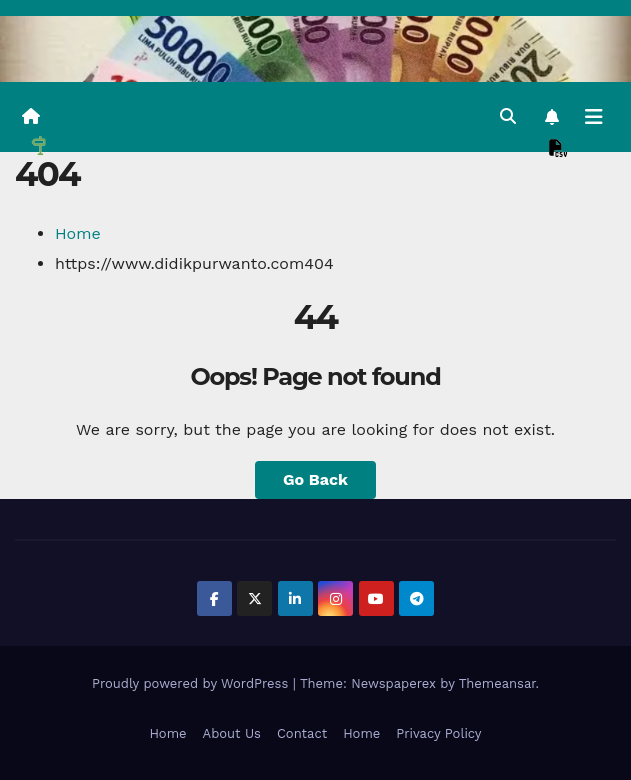 Image resolution: width=631 pixels, height=780 pixels. What do you see at coordinates (557, 147) in the screenshot?
I see `open or view a CSV file` at bounding box center [557, 147].